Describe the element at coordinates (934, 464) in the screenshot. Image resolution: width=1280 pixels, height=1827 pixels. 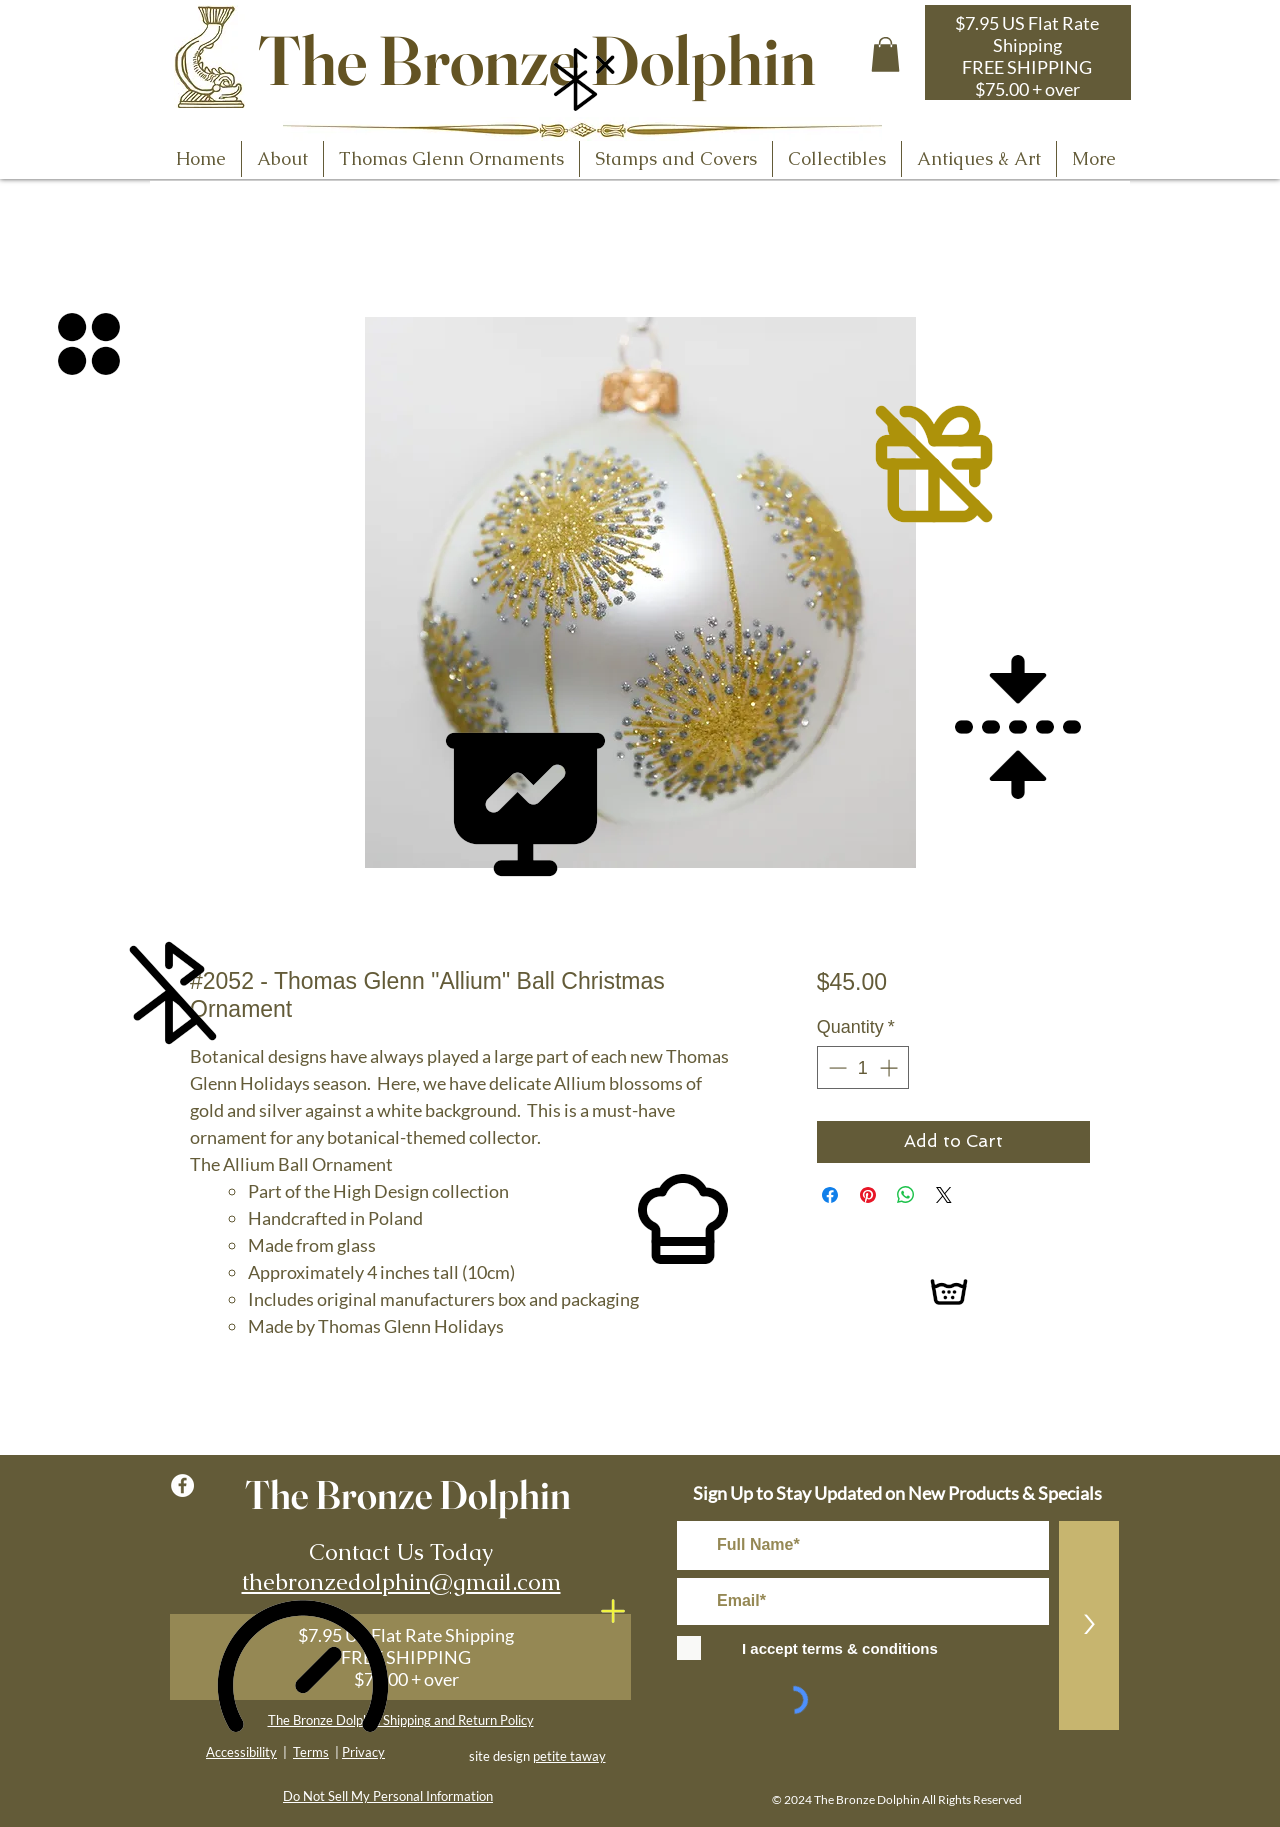
I see `gift or reward unavailable` at that location.